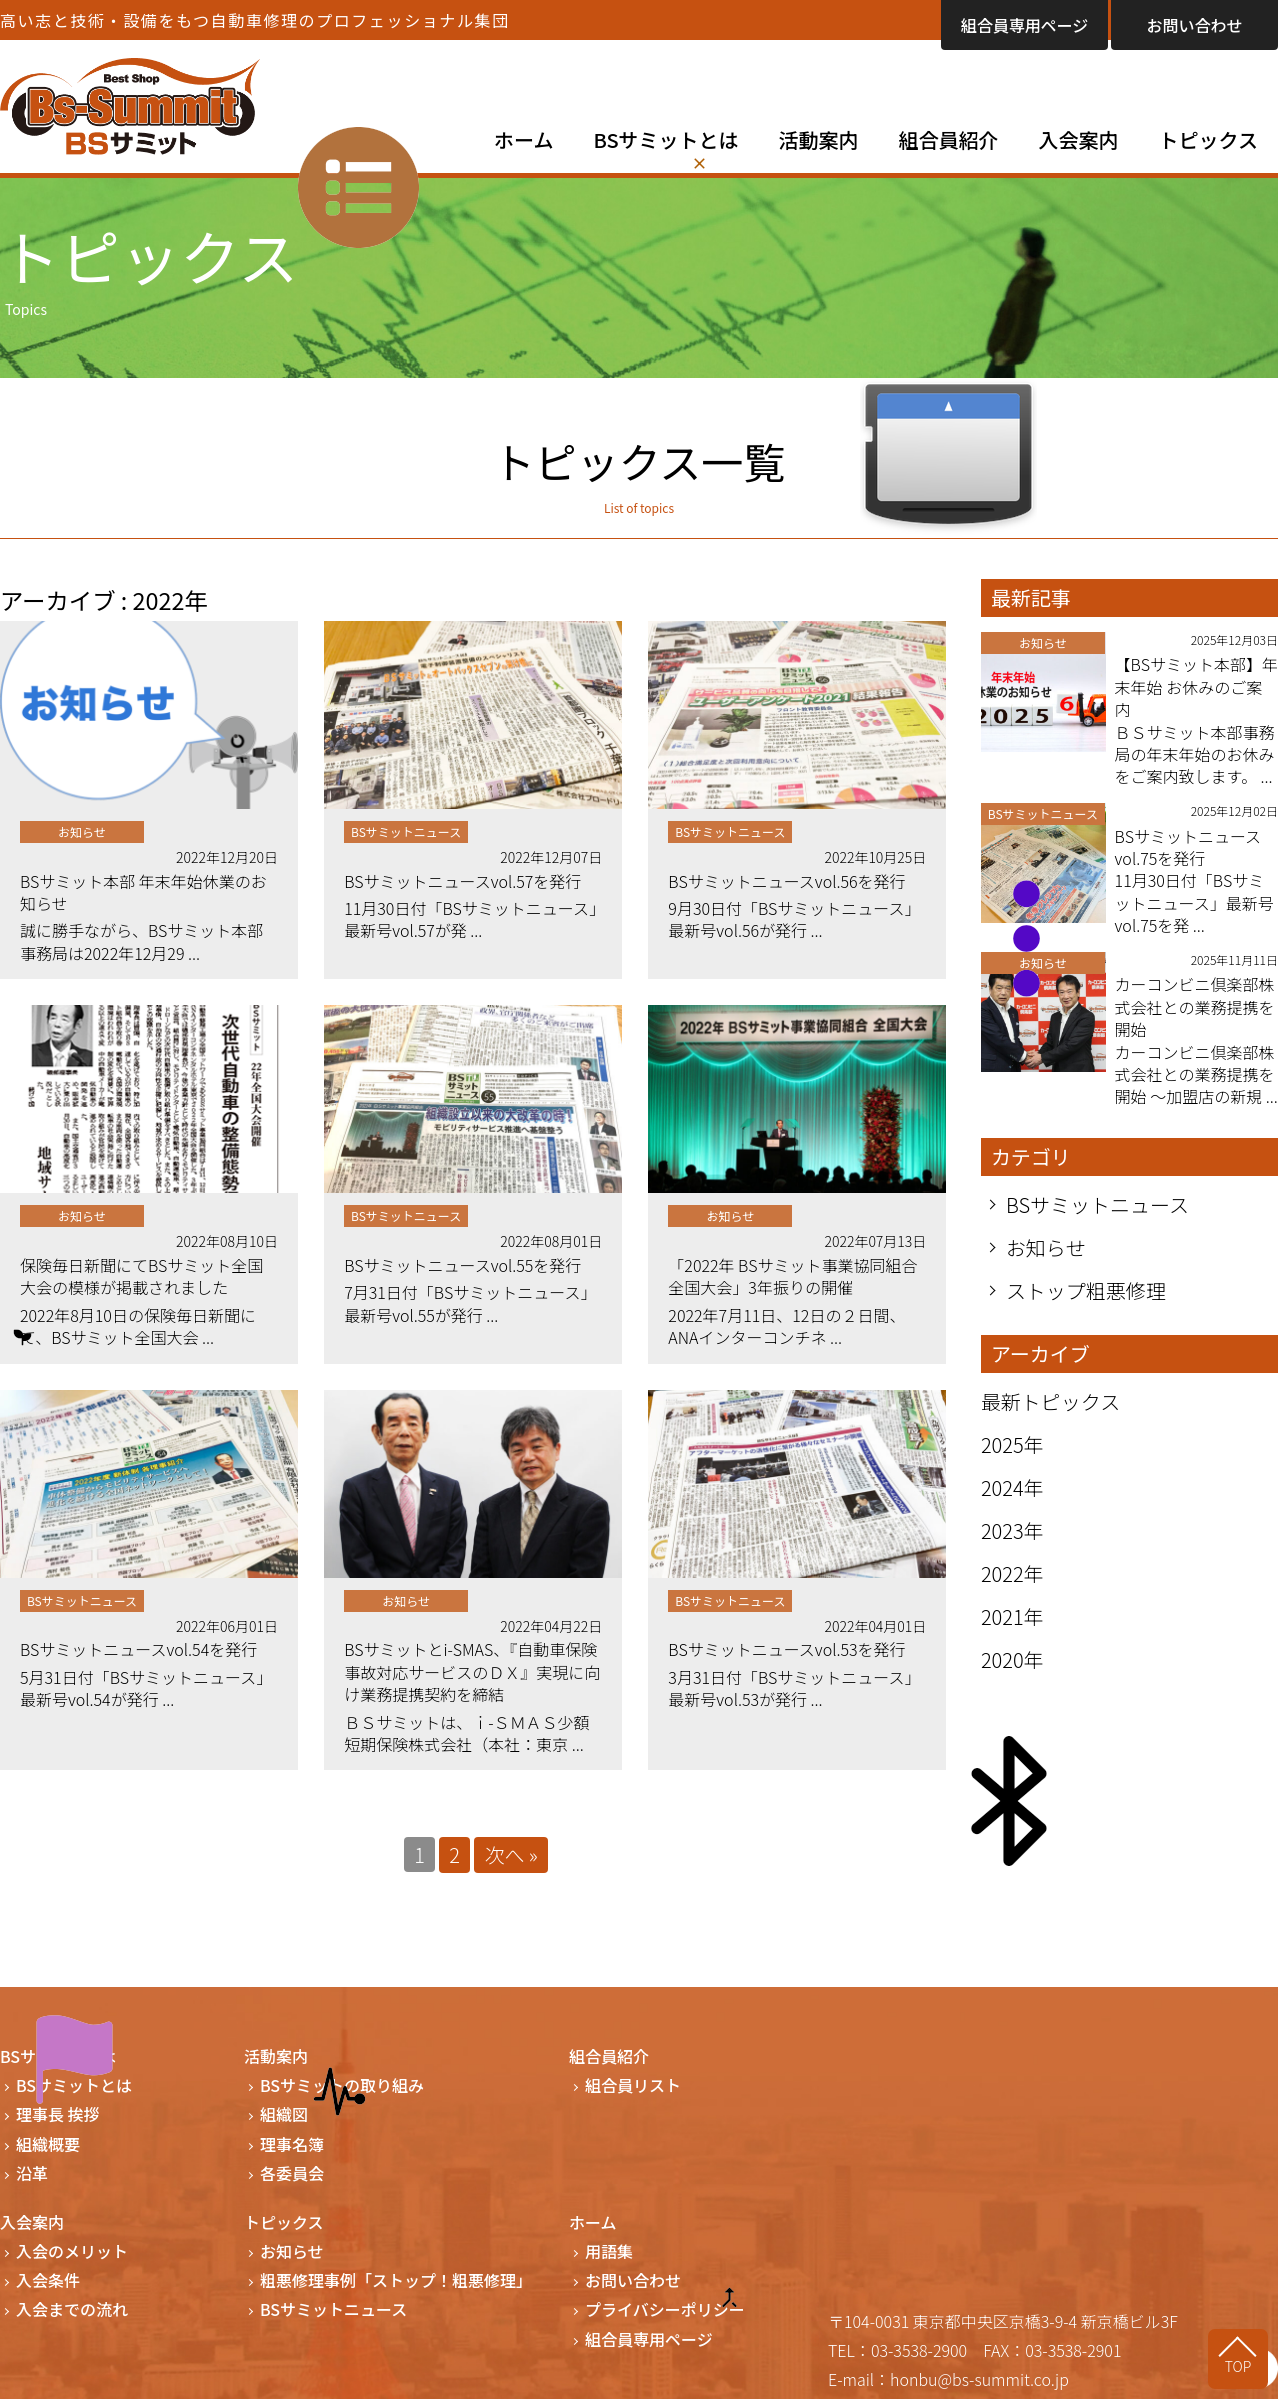 The height and width of the screenshot is (2399, 1278). What do you see at coordinates (339, 2091) in the screenshot?
I see `view activity or health metrics` at bounding box center [339, 2091].